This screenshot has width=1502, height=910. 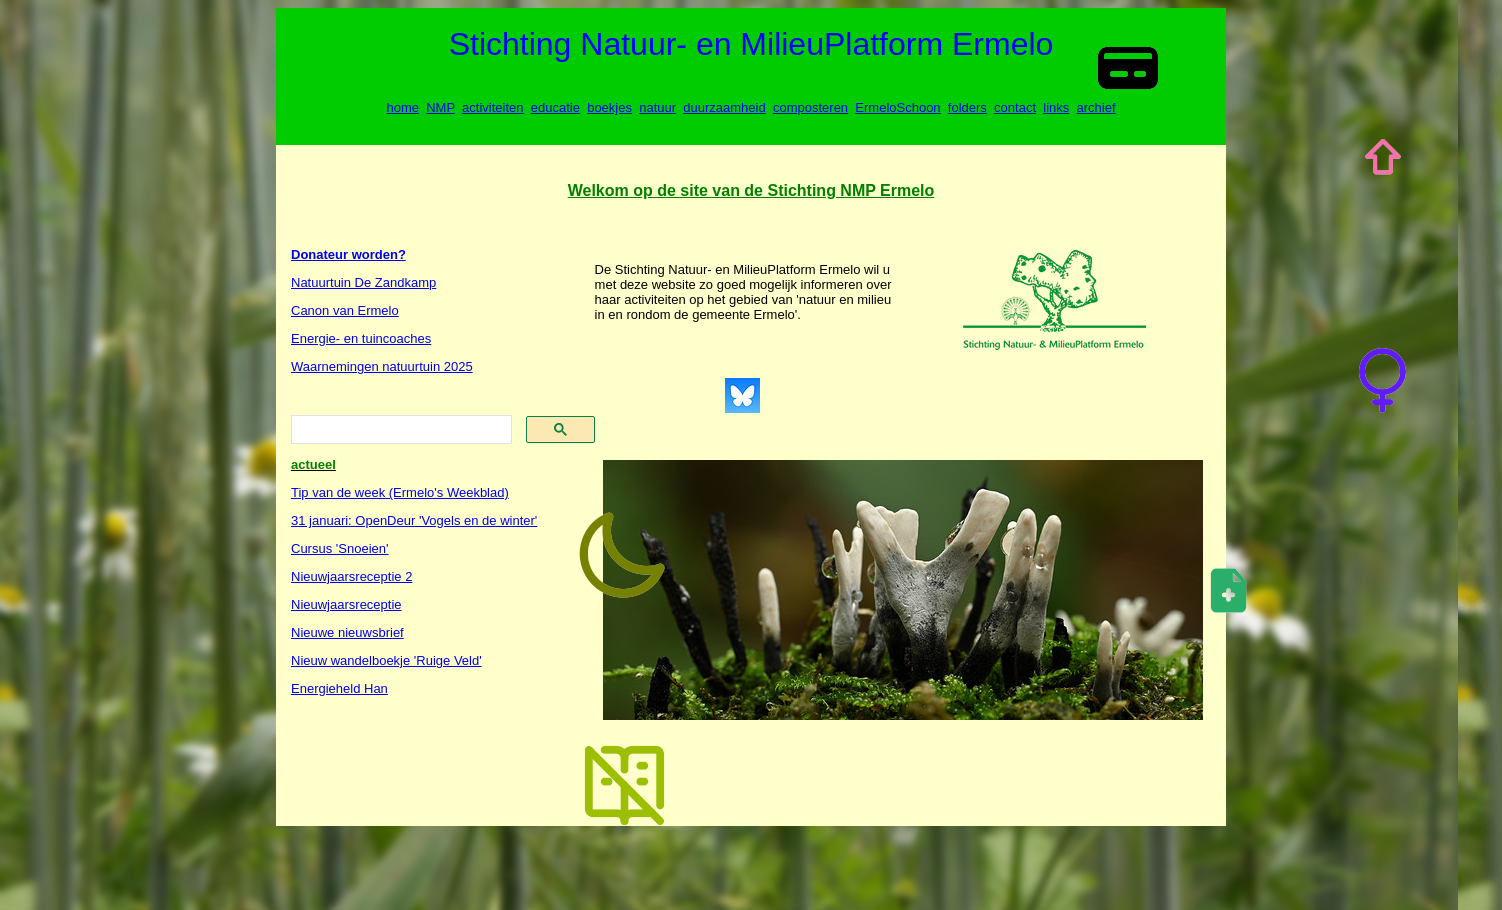 What do you see at coordinates (624, 785) in the screenshot?
I see `disable vocabulary or dictionary feature` at bounding box center [624, 785].